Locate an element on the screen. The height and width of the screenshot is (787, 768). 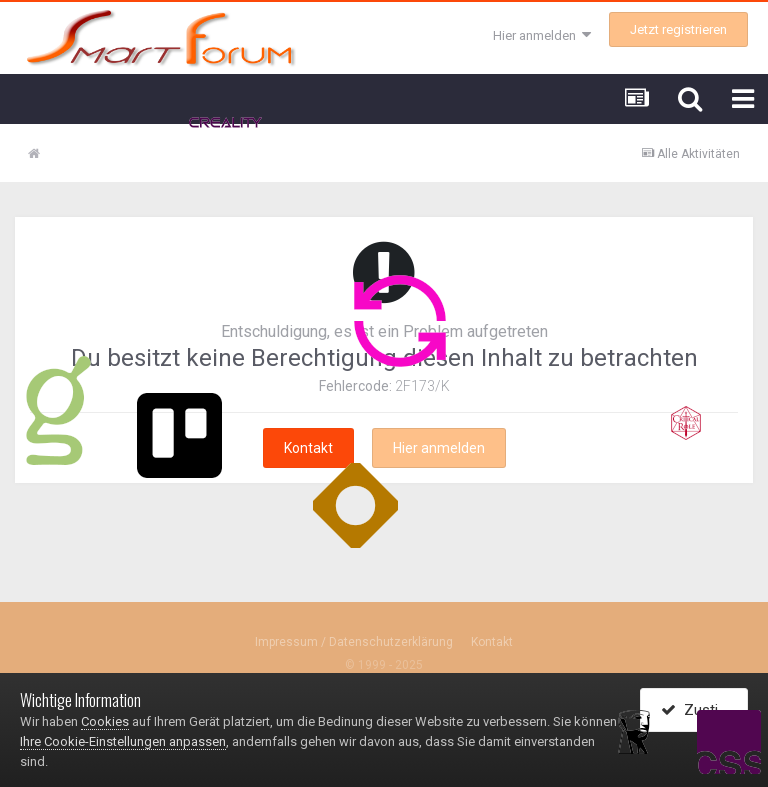
kingston technology company logo is located at coordinates (634, 732).